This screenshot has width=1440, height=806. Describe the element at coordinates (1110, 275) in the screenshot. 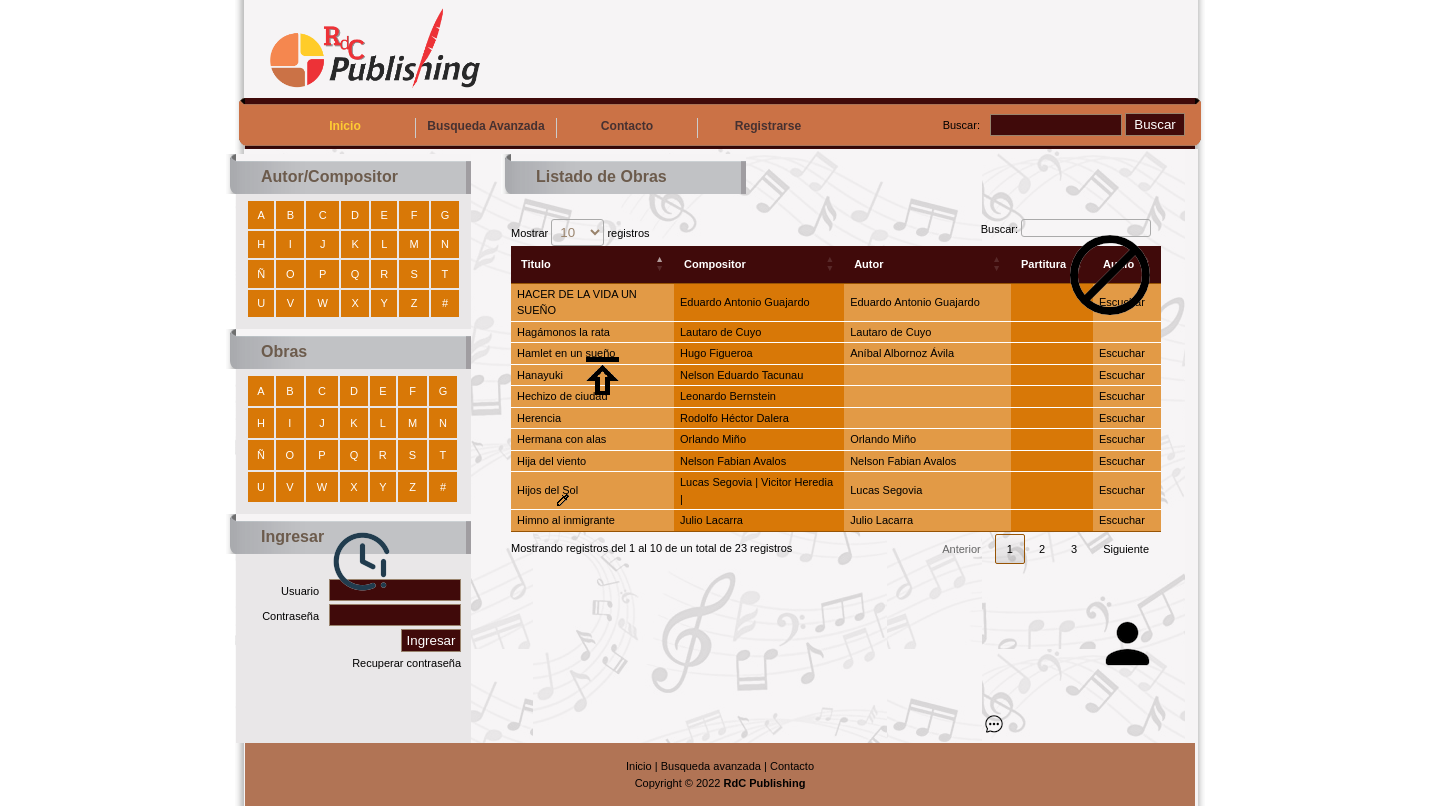

I see `indicates a blocked or prohibited action` at that location.